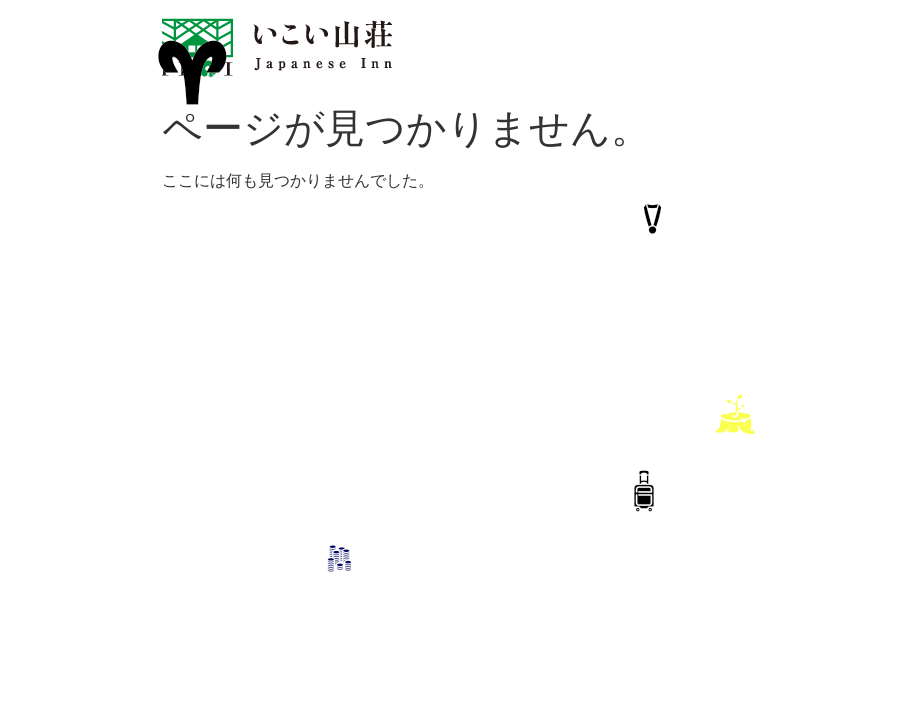 Image resolution: width=924 pixels, height=720 pixels. Describe the element at coordinates (192, 72) in the screenshot. I see `indicates aries zodiac sign` at that location.